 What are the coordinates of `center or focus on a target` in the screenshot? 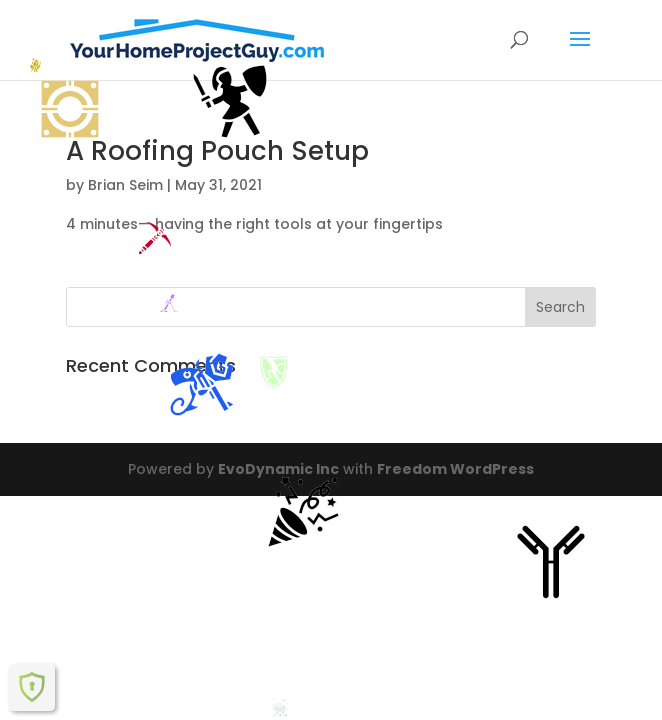 It's located at (70, 109).